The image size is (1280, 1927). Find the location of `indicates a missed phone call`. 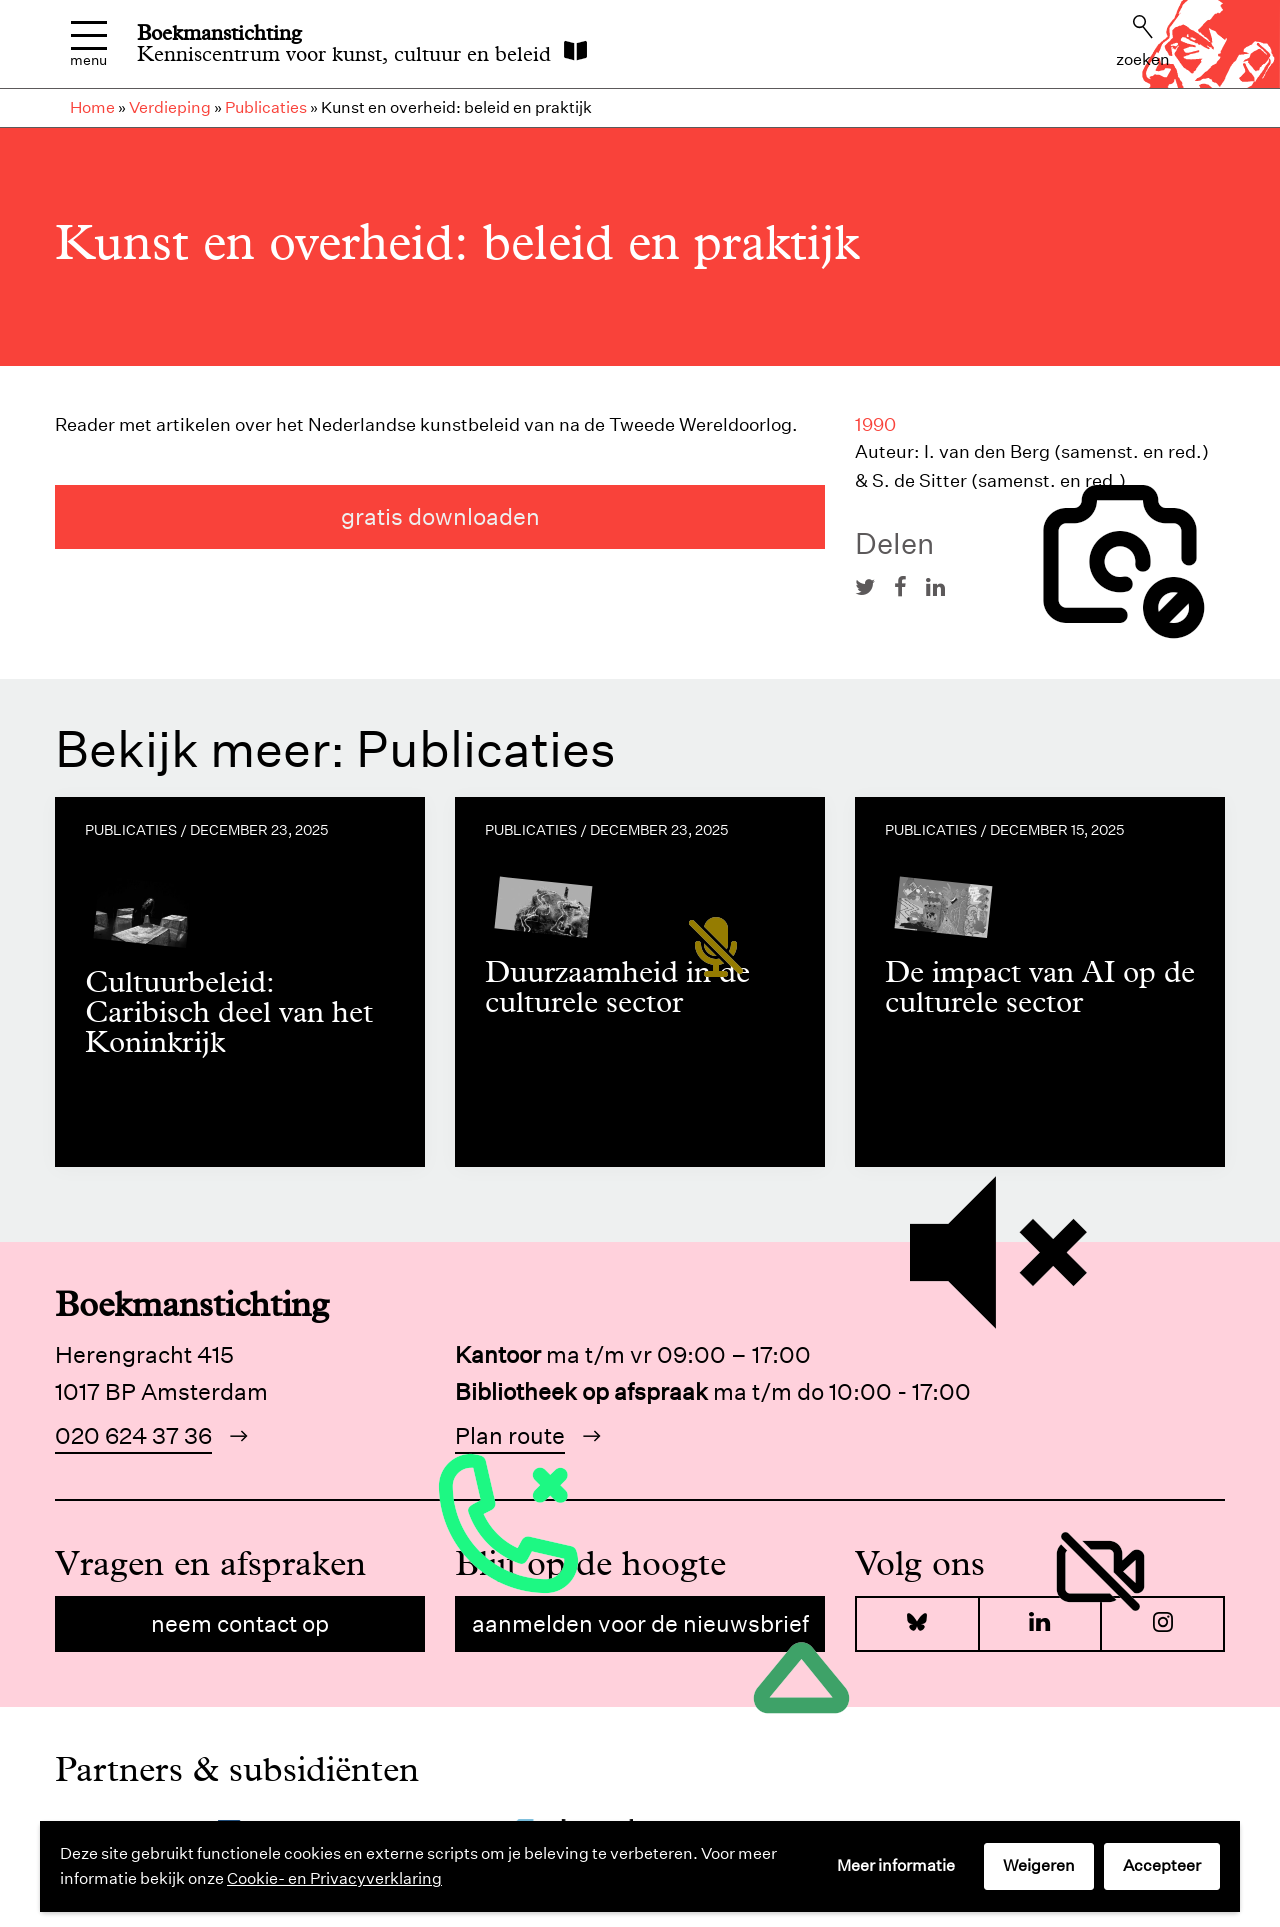

indicates a missed phone call is located at coordinates (508, 1523).